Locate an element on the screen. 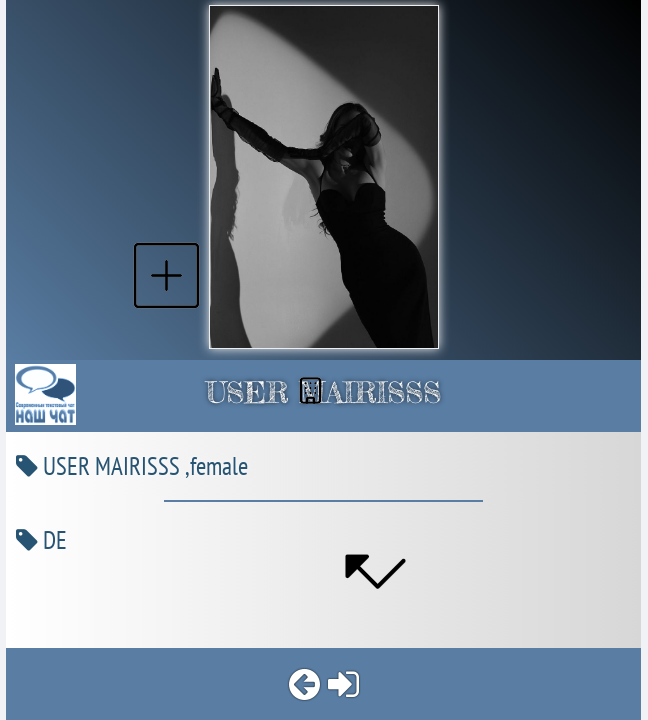 The image size is (648, 720). add a new item or entry is located at coordinates (166, 275).